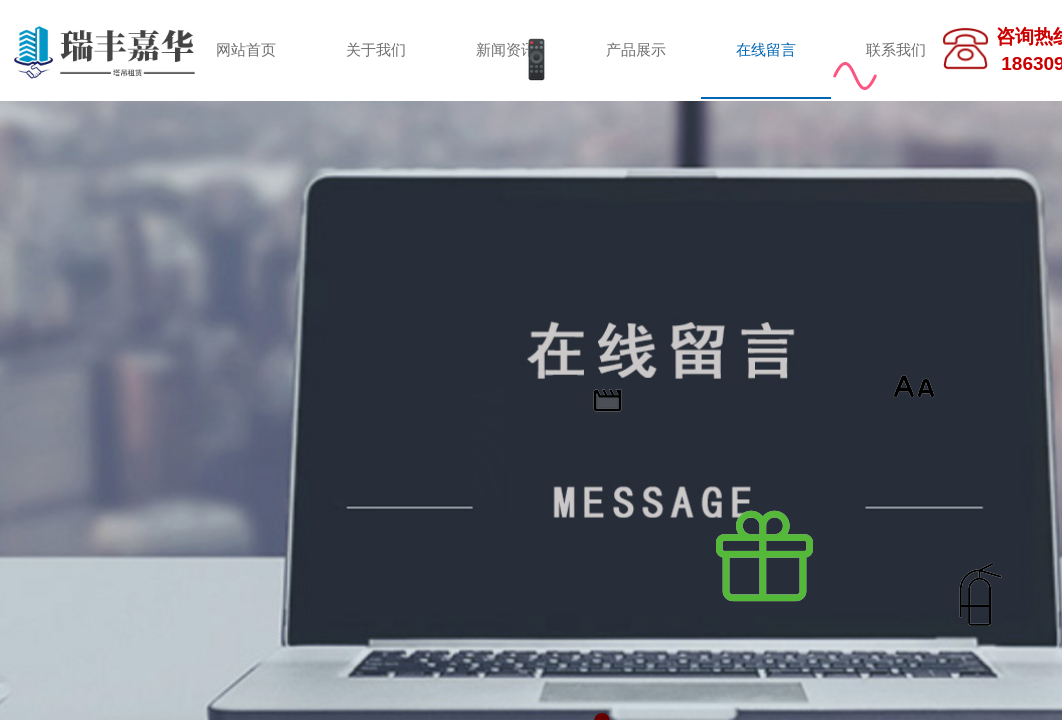 This screenshot has height=720, width=1062. Describe the element at coordinates (855, 76) in the screenshot. I see `indicates audio or sound wave settings` at that location.